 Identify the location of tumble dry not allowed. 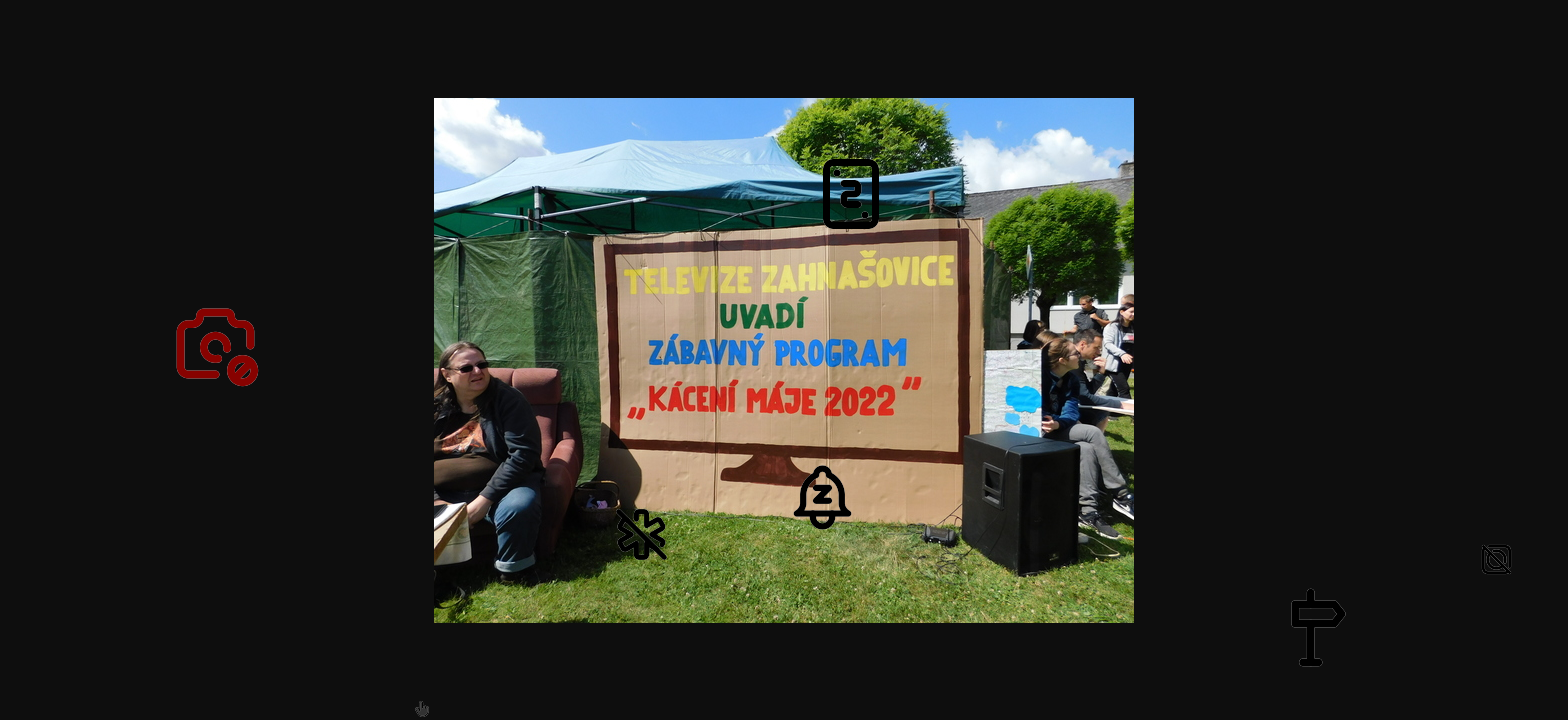
(1496, 559).